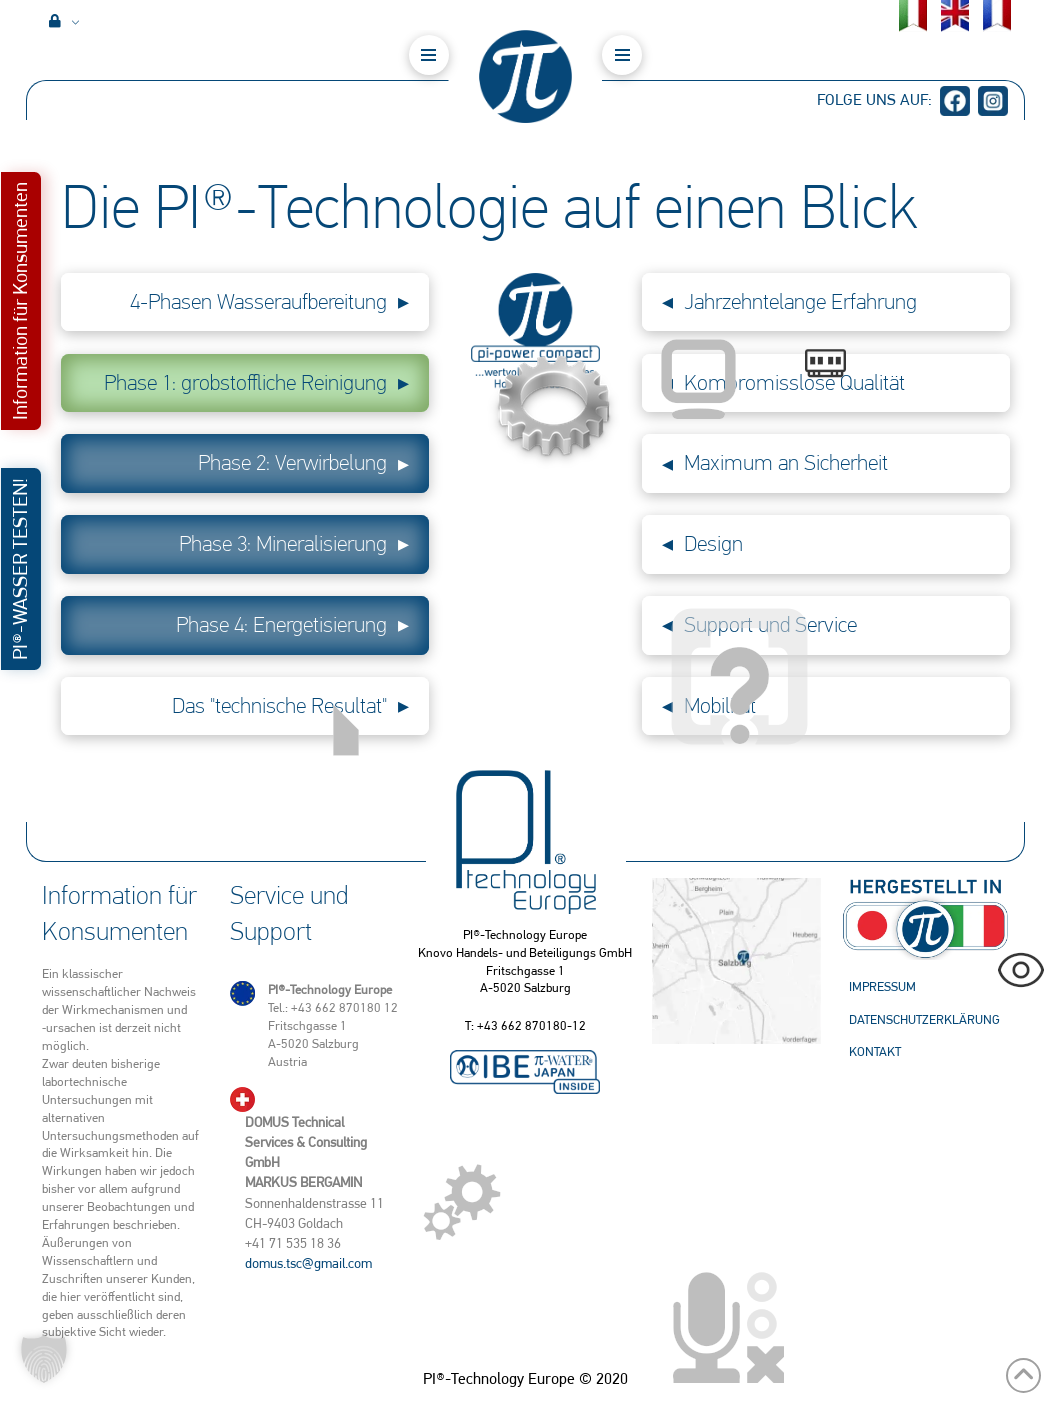  Describe the element at coordinates (460, 1204) in the screenshot. I see `access system settings or preferences` at that location.